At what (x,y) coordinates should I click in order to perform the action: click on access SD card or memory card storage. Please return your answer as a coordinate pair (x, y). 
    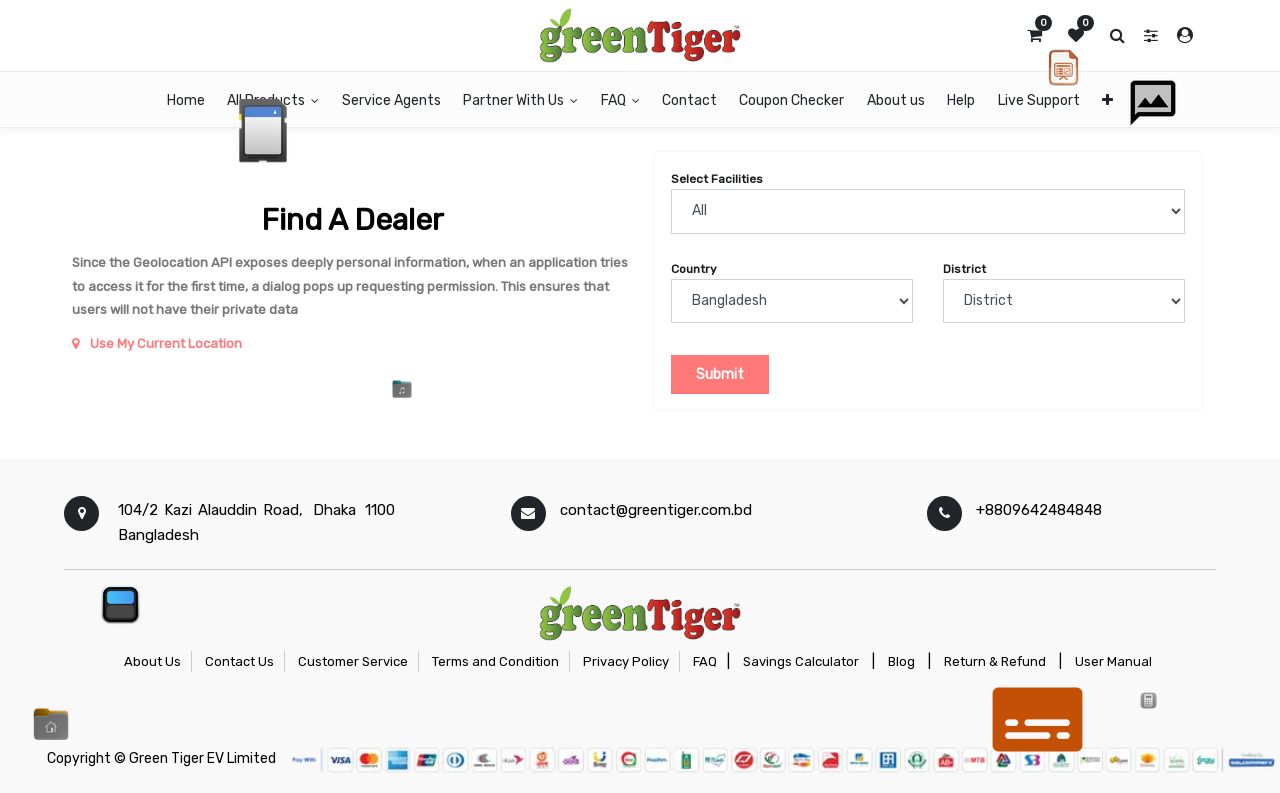
    Looking at the image, I should click on (263, 131).